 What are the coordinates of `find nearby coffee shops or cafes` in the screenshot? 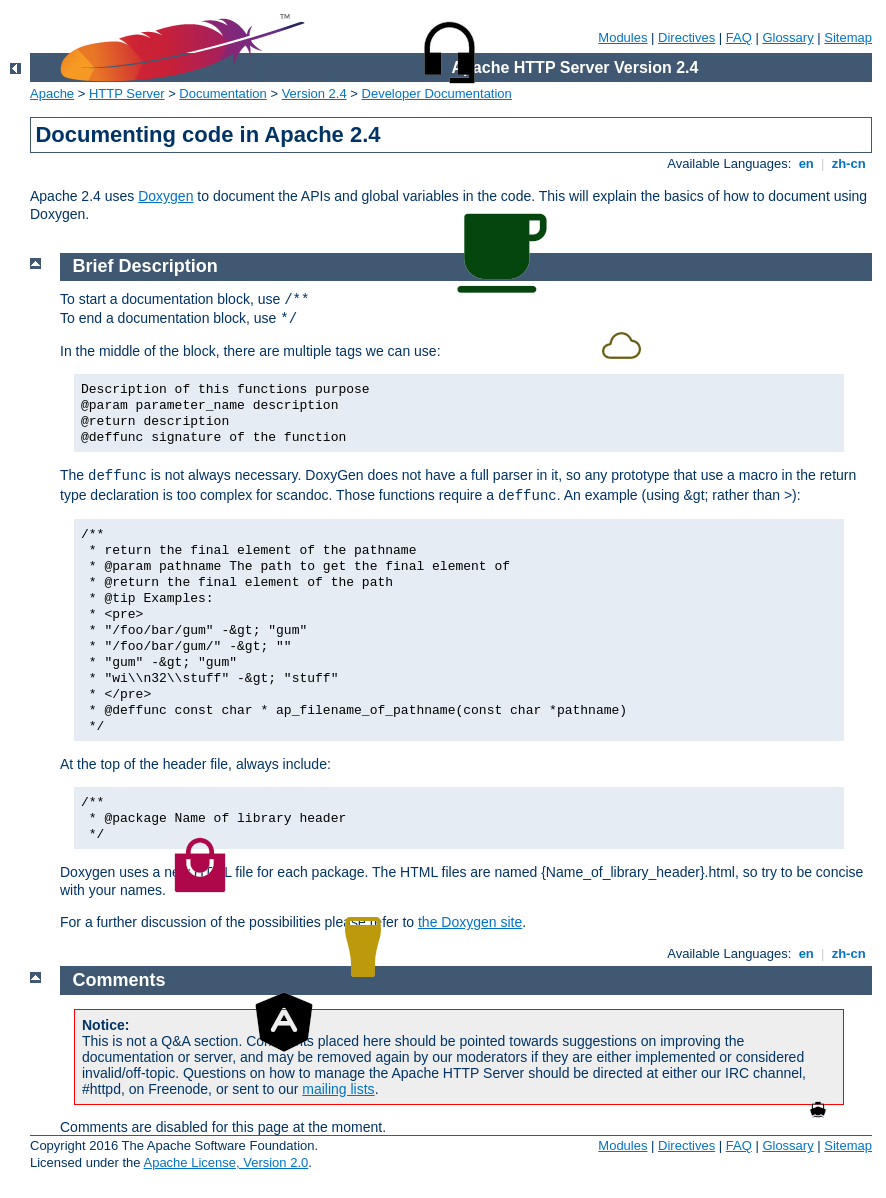 It's located at (502, 255).